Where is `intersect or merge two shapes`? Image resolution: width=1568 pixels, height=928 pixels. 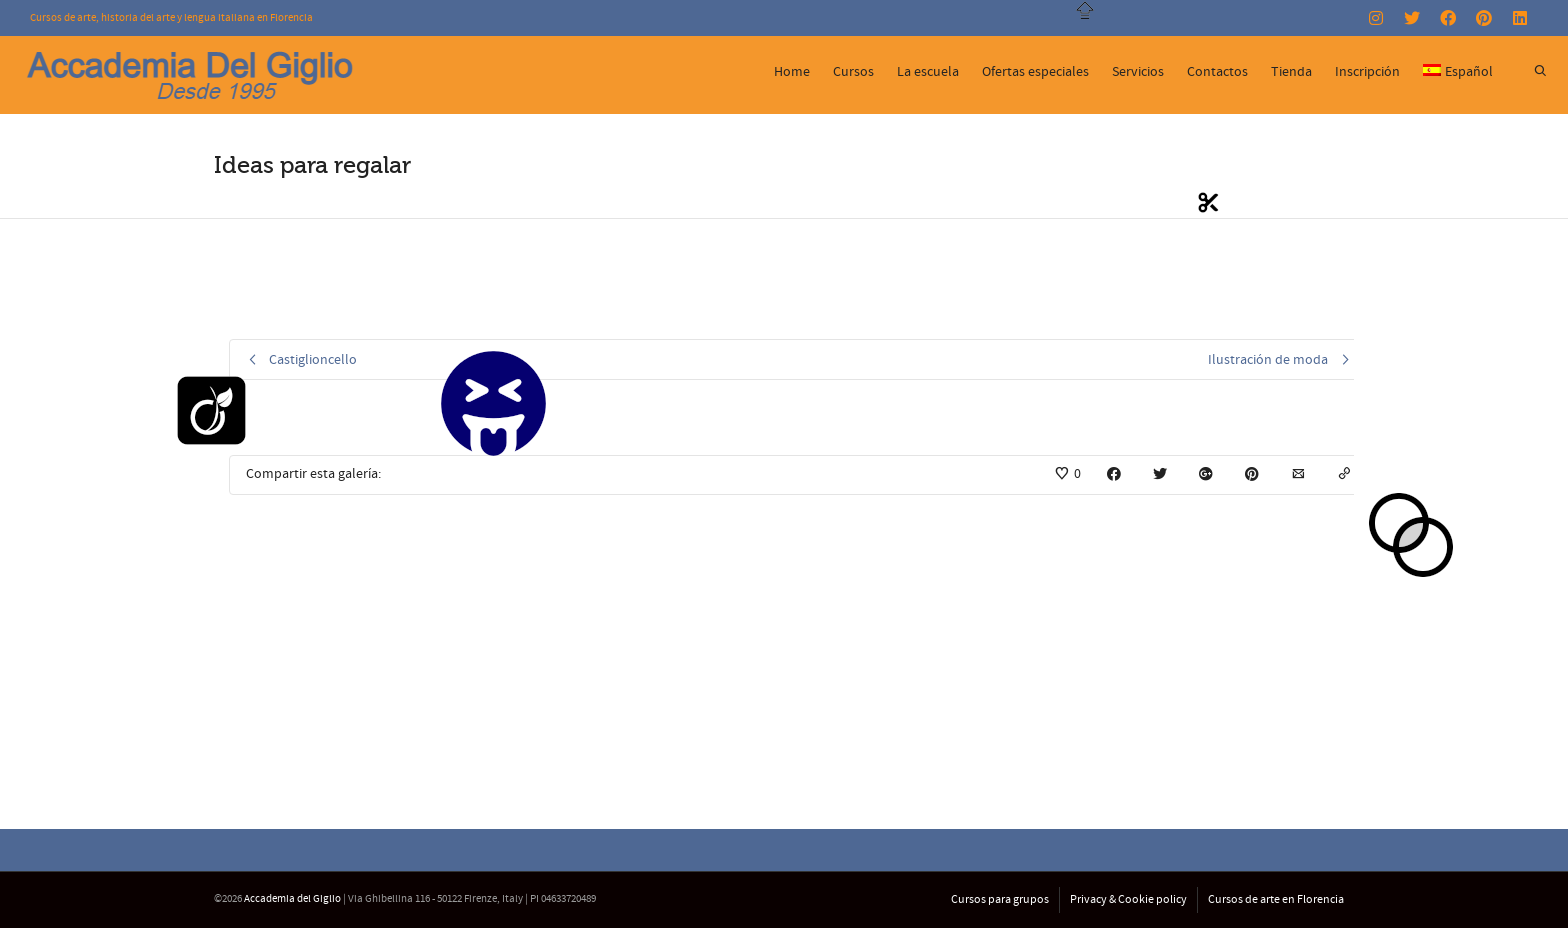 intersect or merge two shapes is located at coordinates (1411, 535).